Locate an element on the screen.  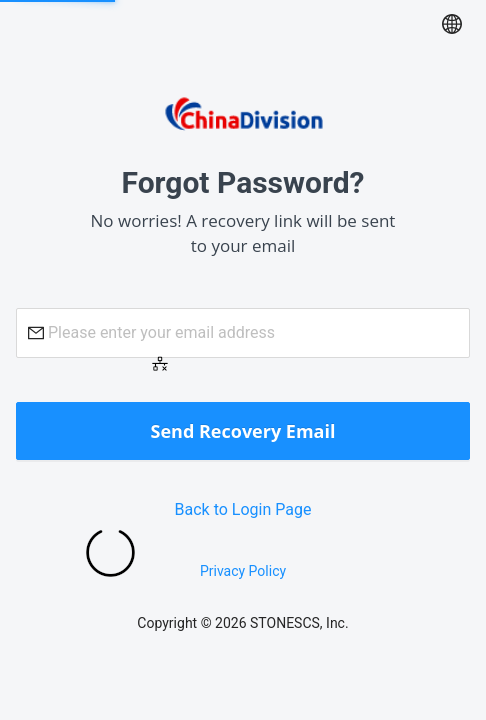
network connection error or failure is located at coordinates (160, 364).